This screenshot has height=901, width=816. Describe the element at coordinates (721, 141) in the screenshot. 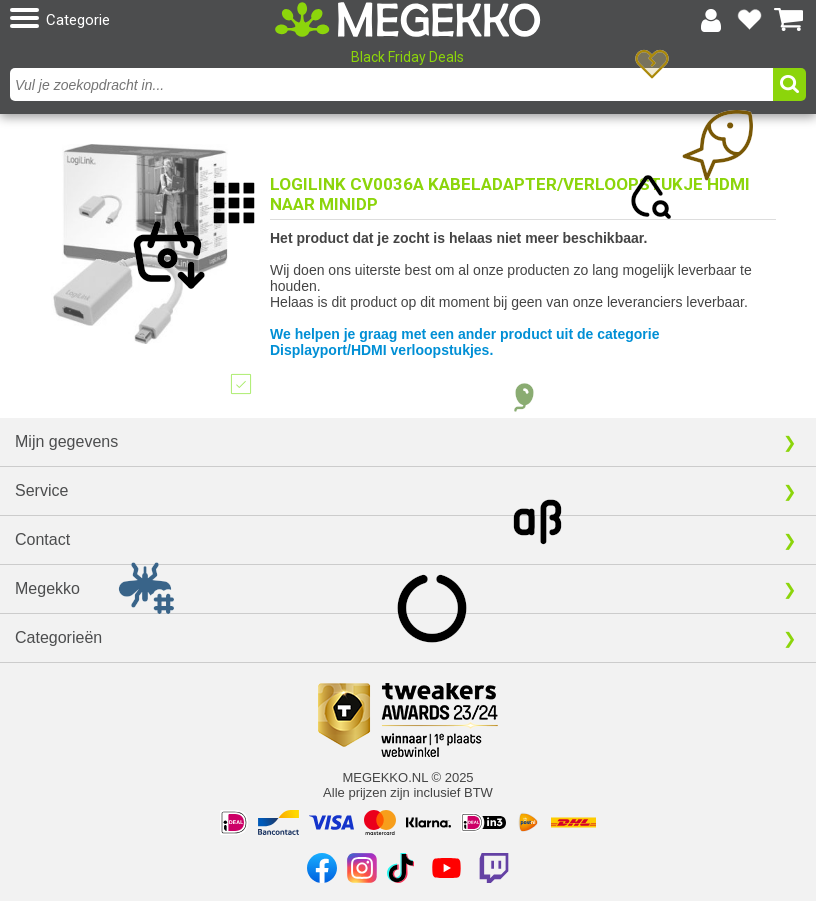

I see `browse seafood or fish-related content` at that location.